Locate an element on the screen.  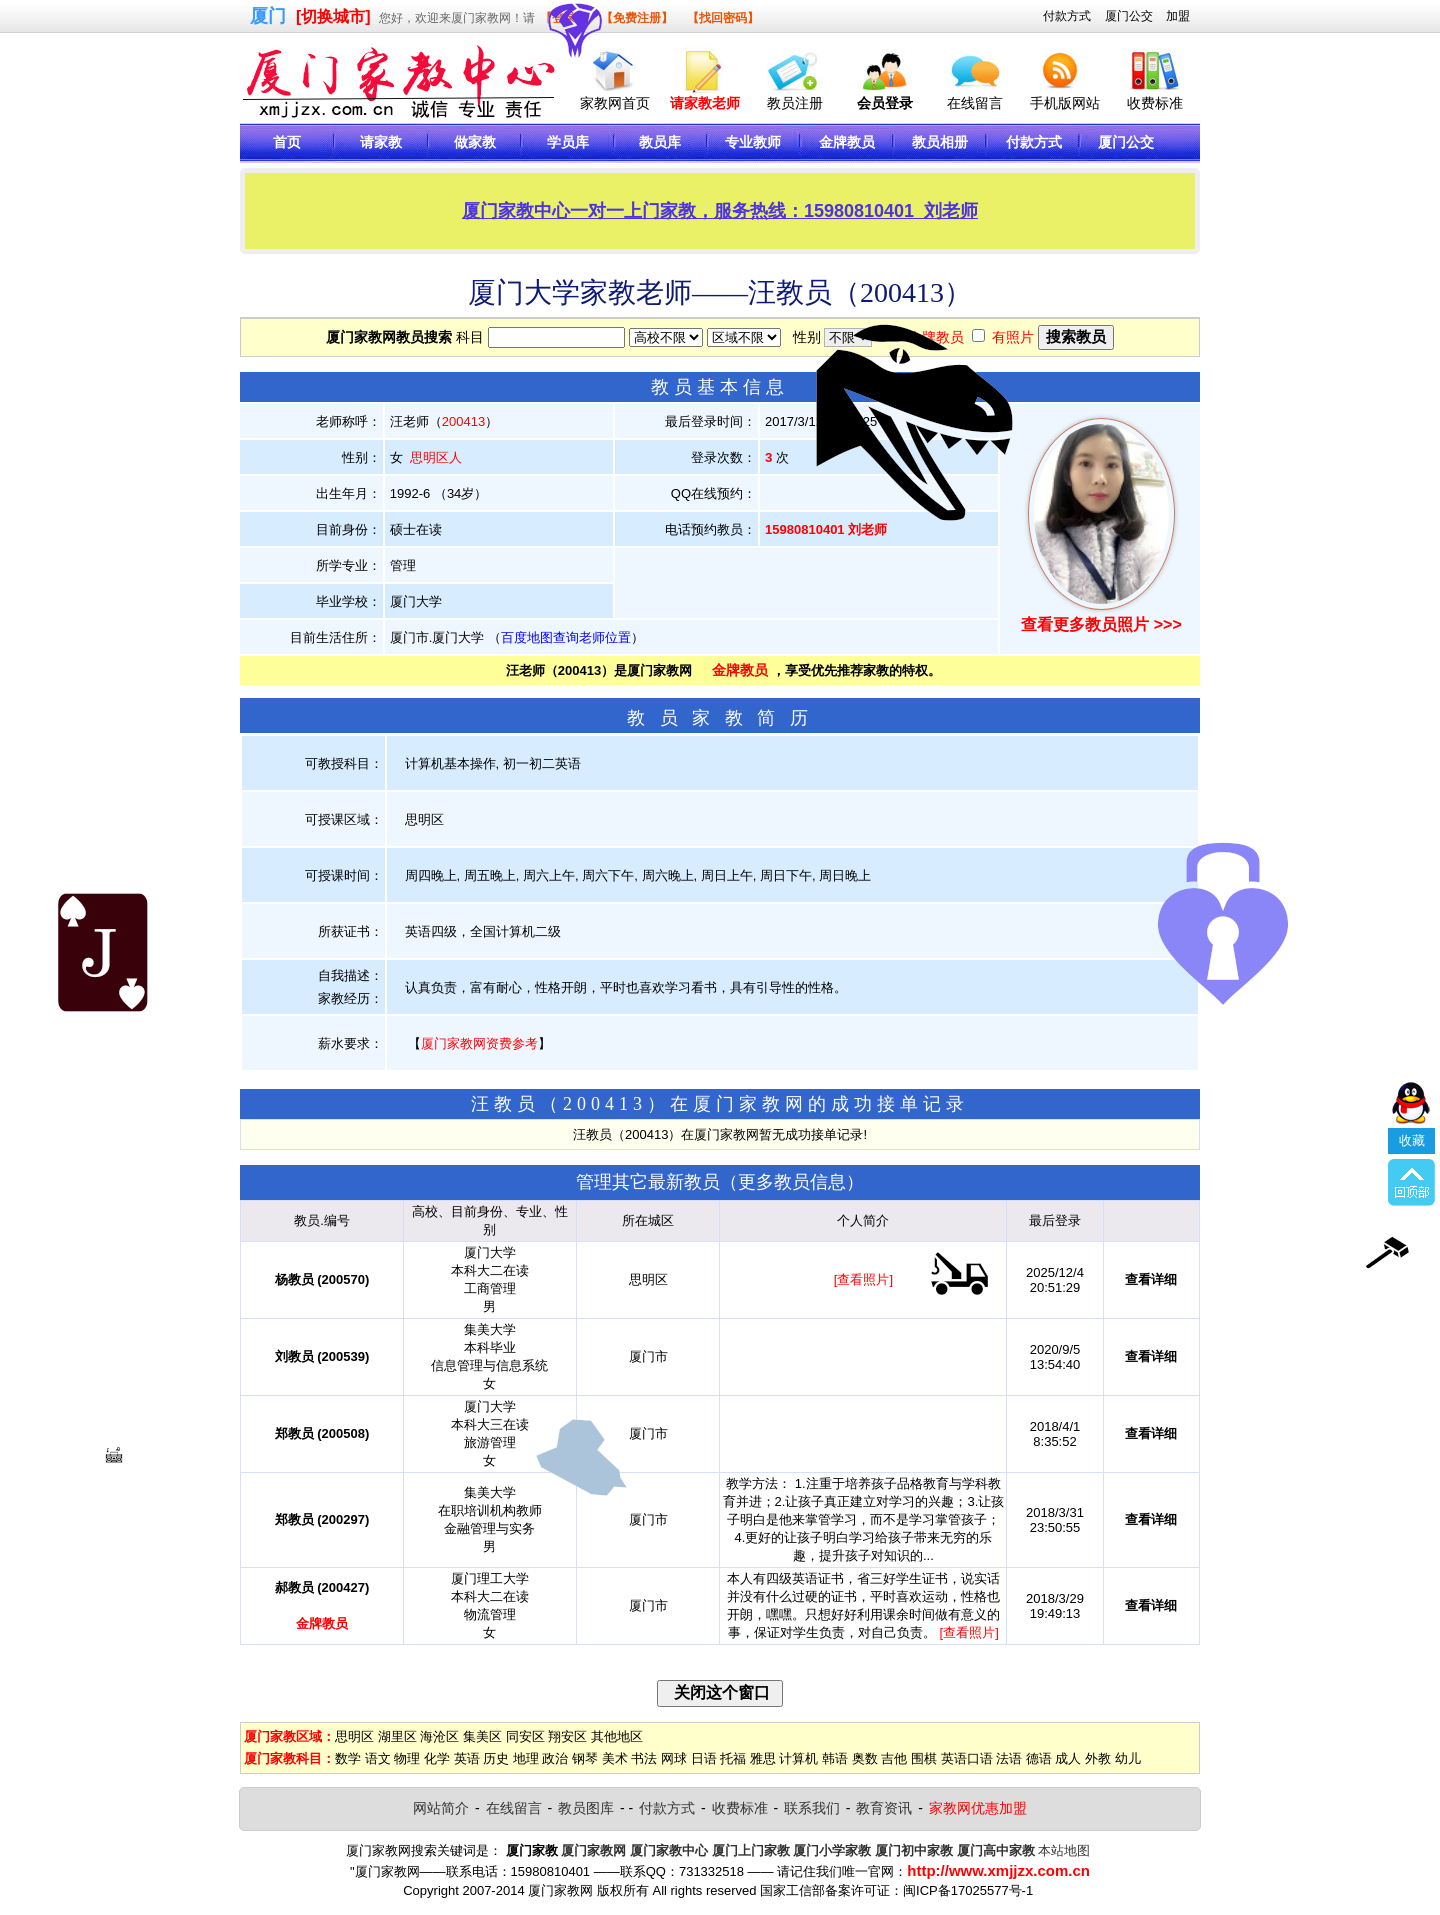
indicates protected or private favorites is located at coordinates (1223, 924).